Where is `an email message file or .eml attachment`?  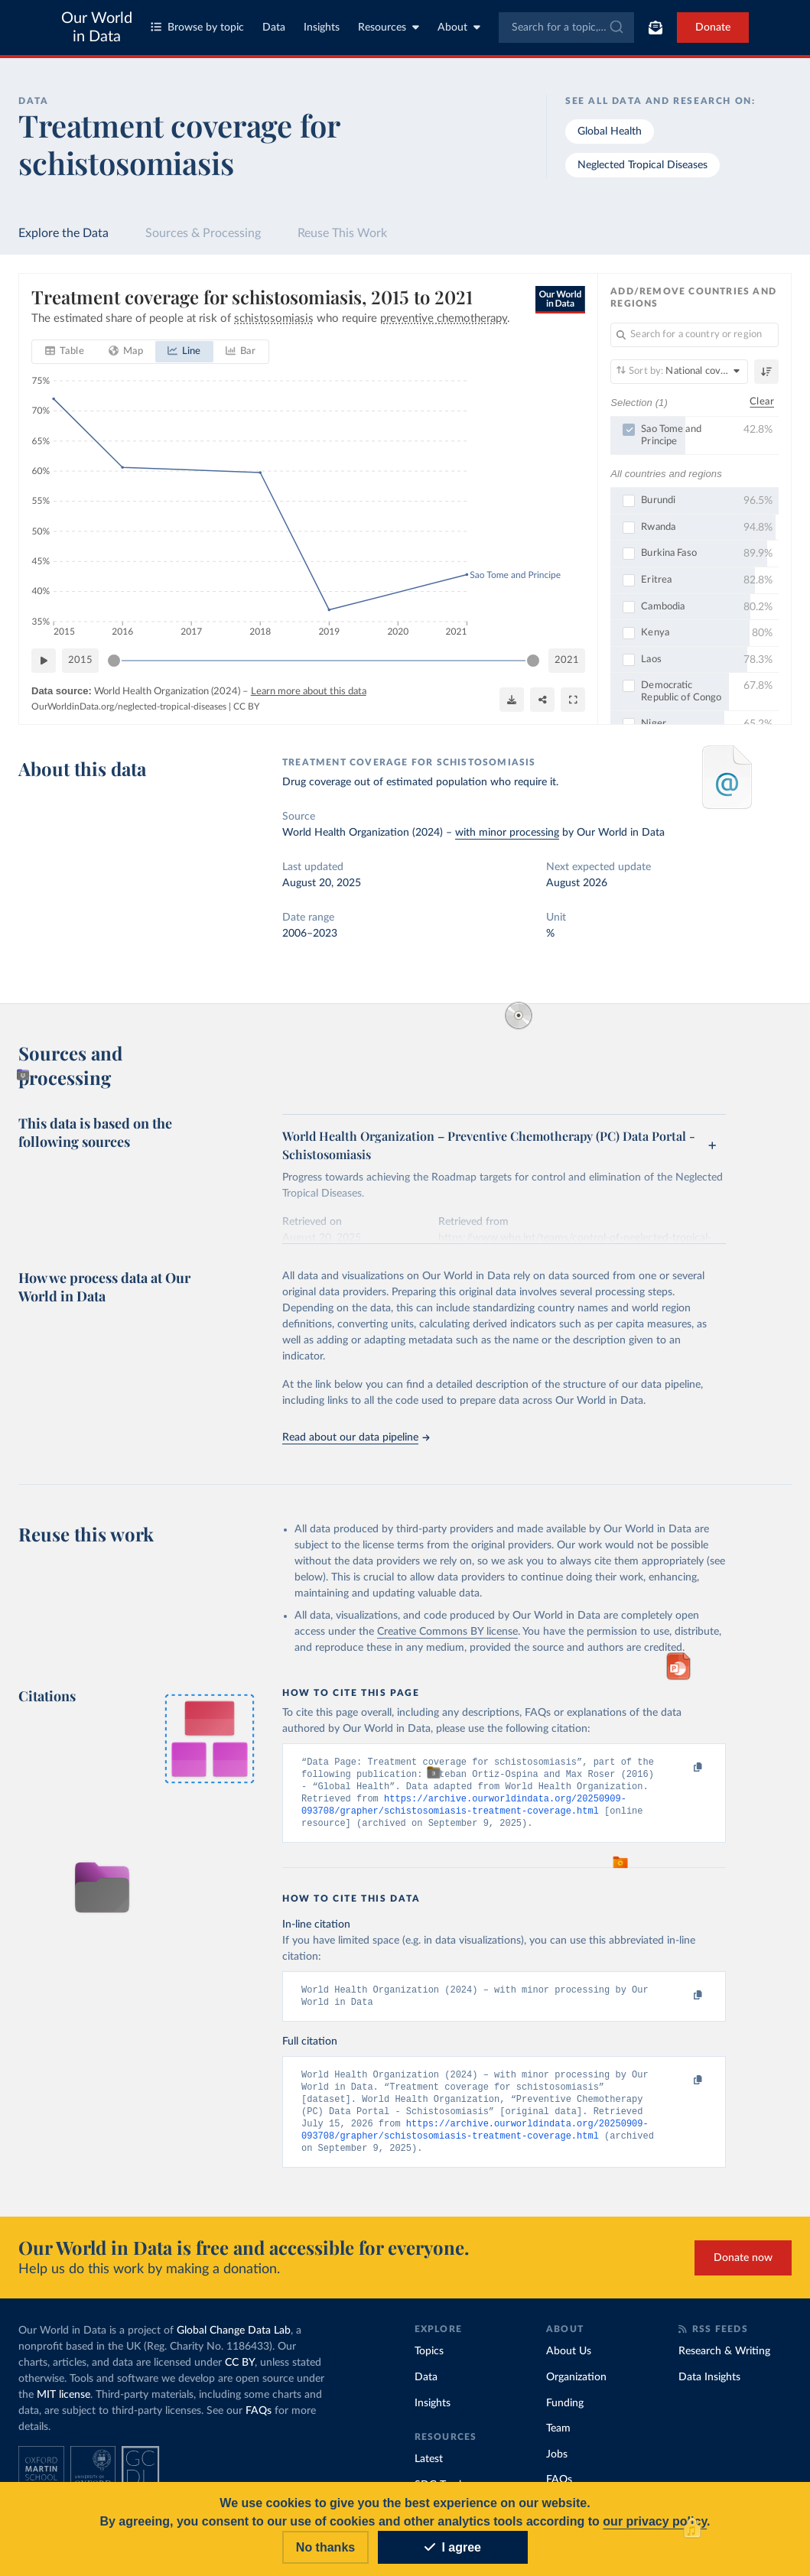
an email message file or .eml attachment is located at coordinates (727, 777).